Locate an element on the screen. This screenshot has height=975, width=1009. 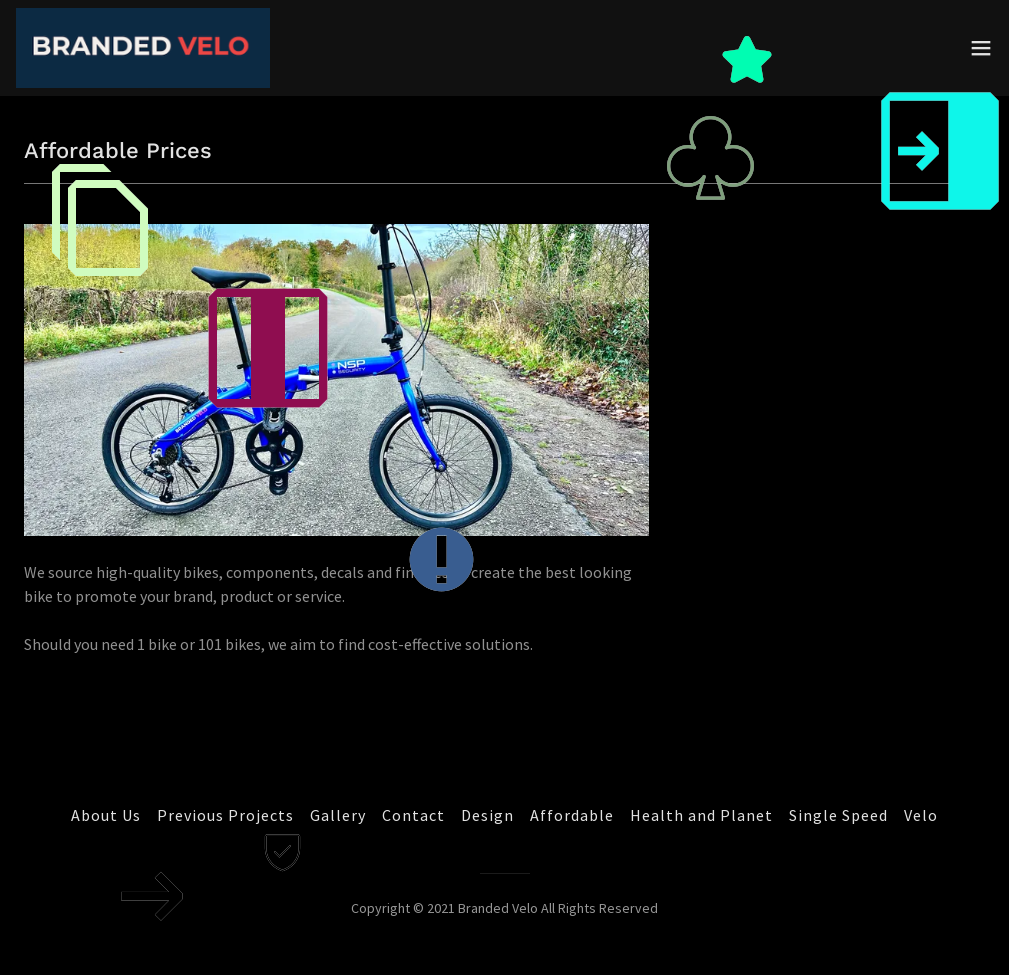
dock panel to the right side of the editor is located at coordinates (940, 151).